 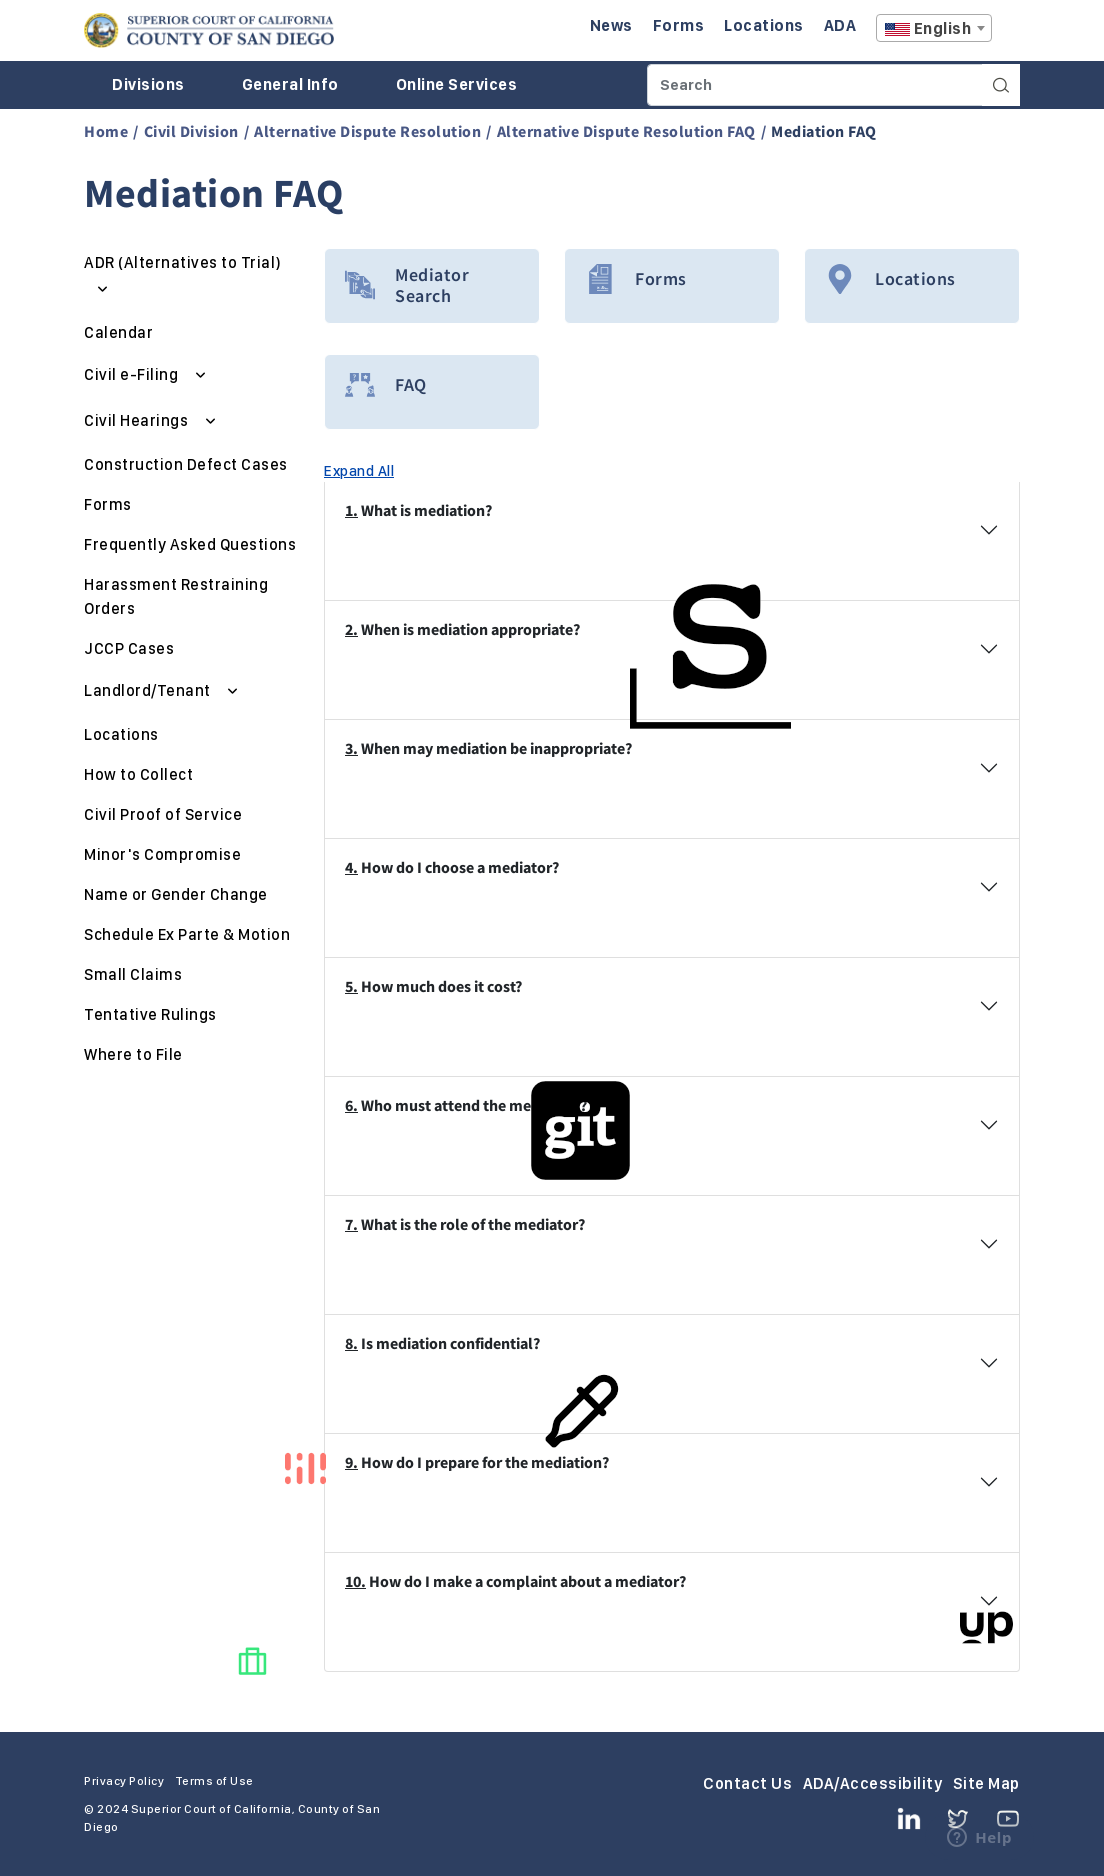 What do you see at coordinates (252, 1662) in the screenshot?
I see `access work or business documents` at bounding box center [252, 1662].